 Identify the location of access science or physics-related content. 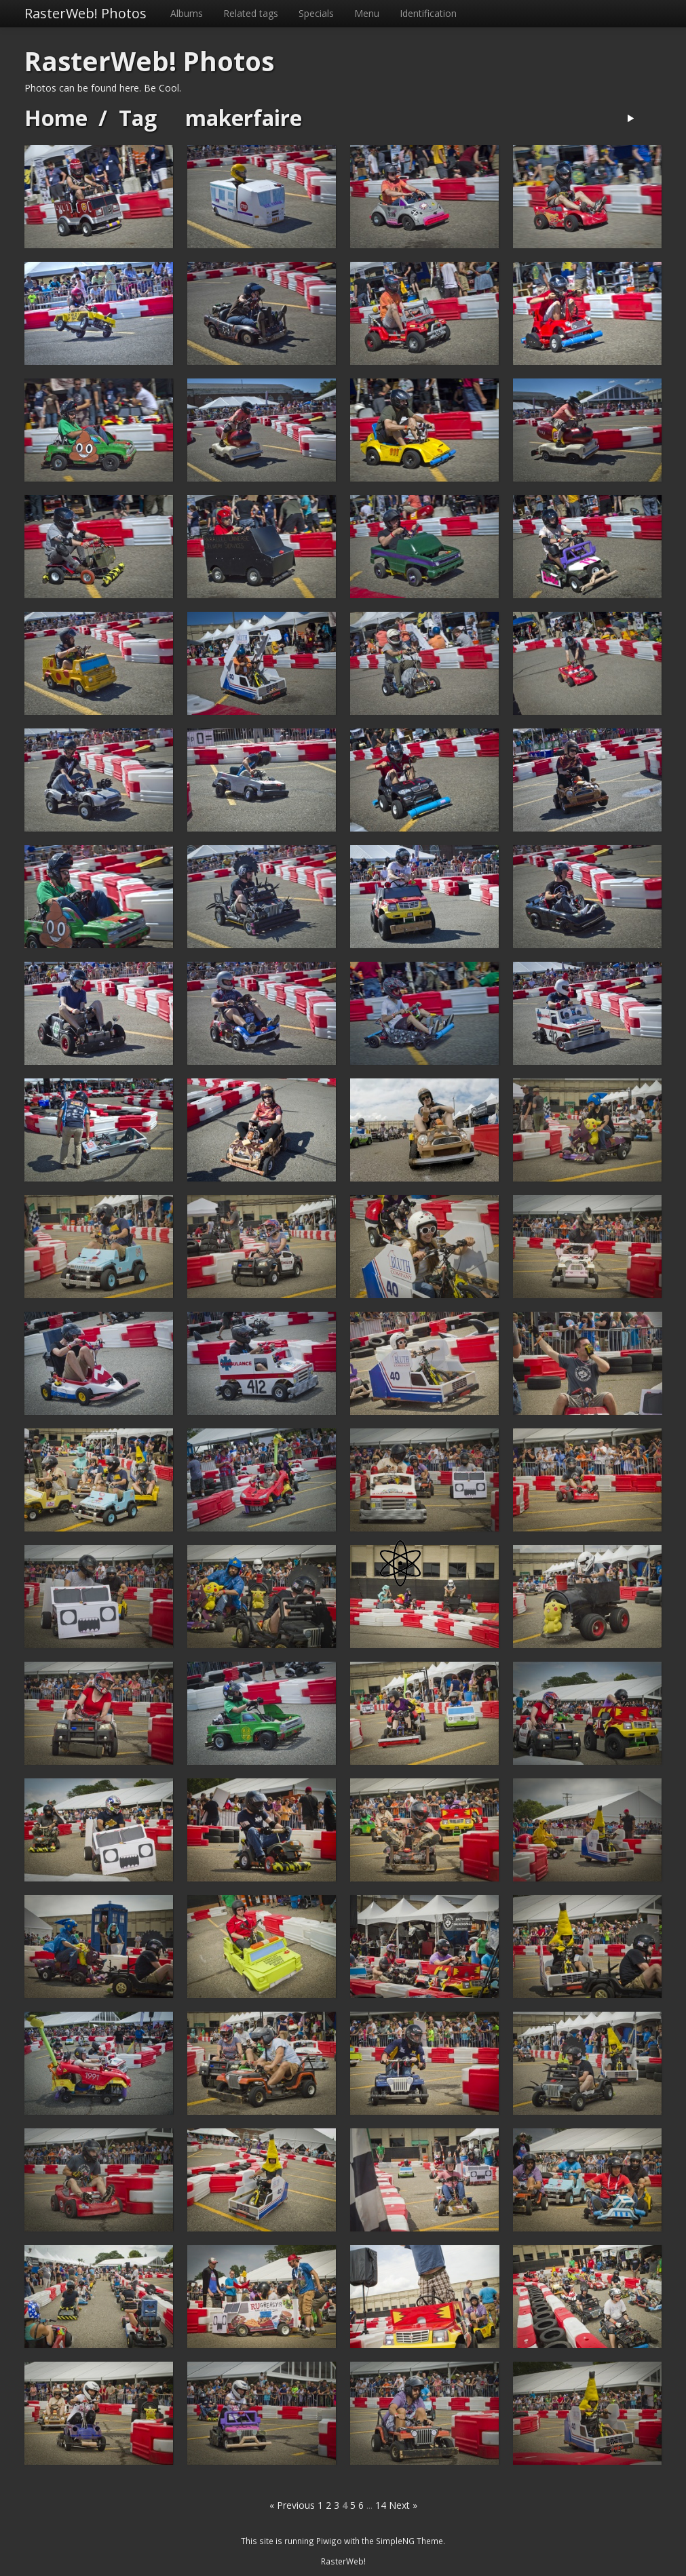
(400, 1563).